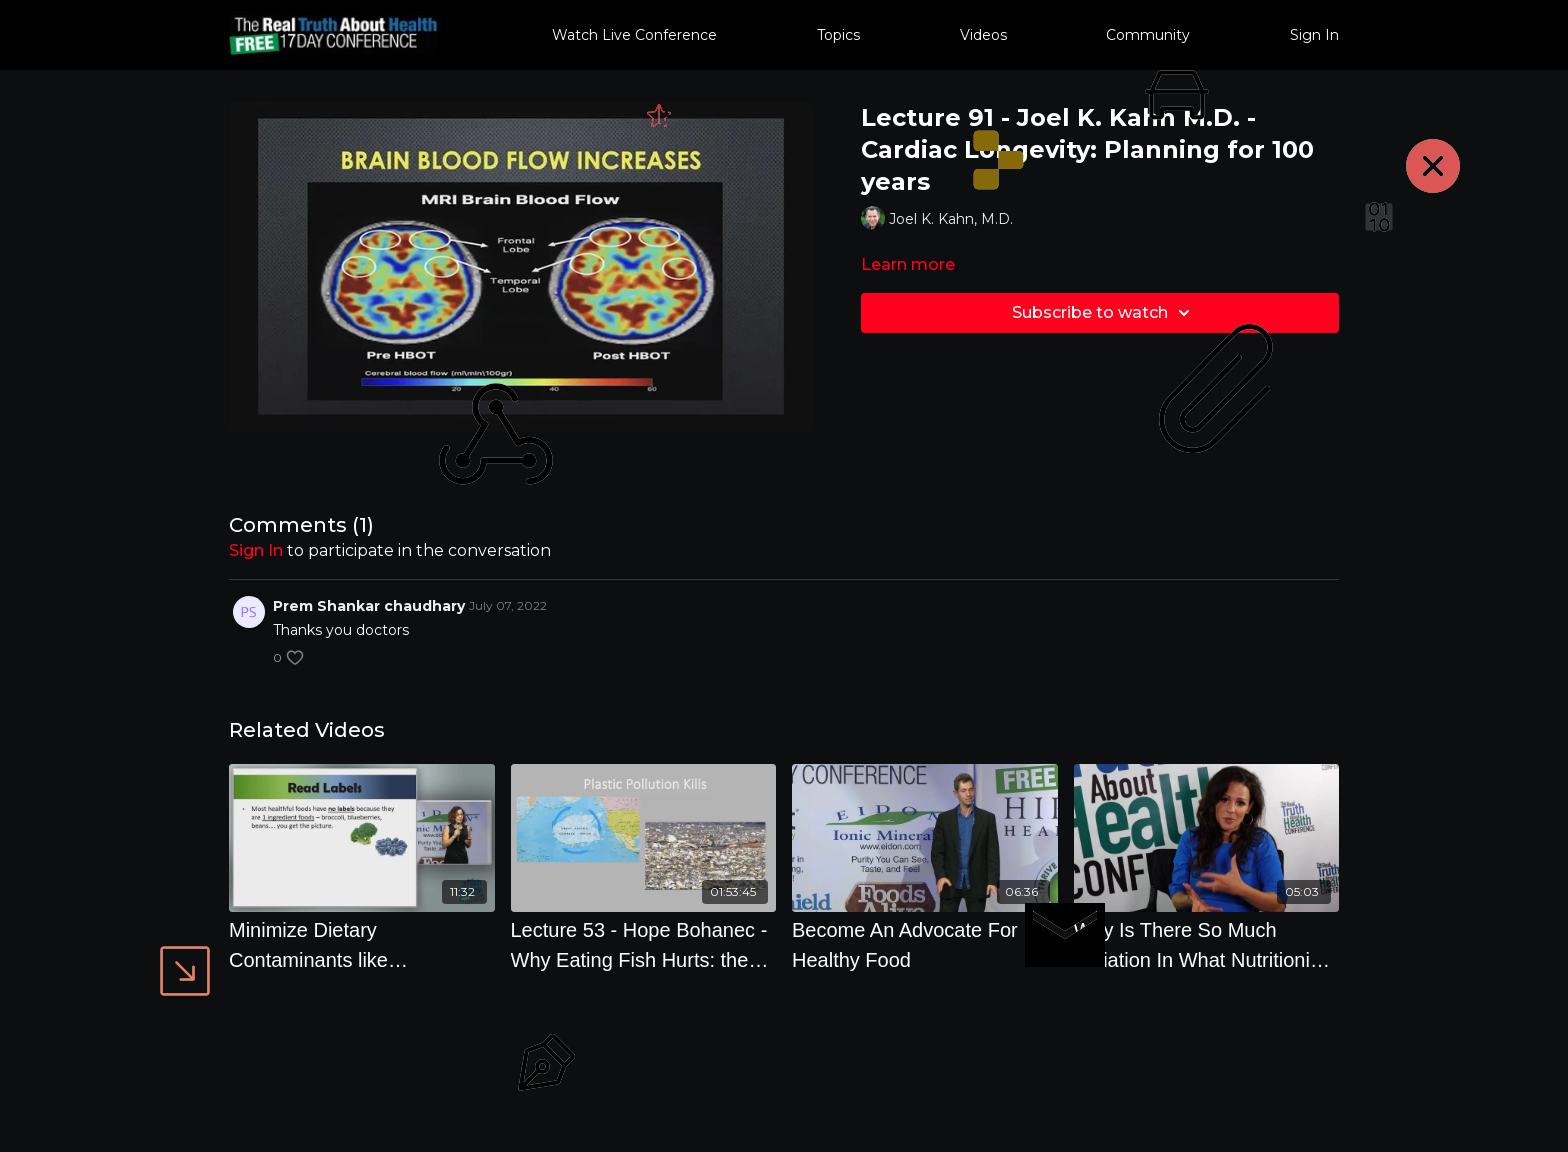 This screenshot has width=1568, height=1152. I want to click on indicates a partial or half-star rating, so click(659, 116).